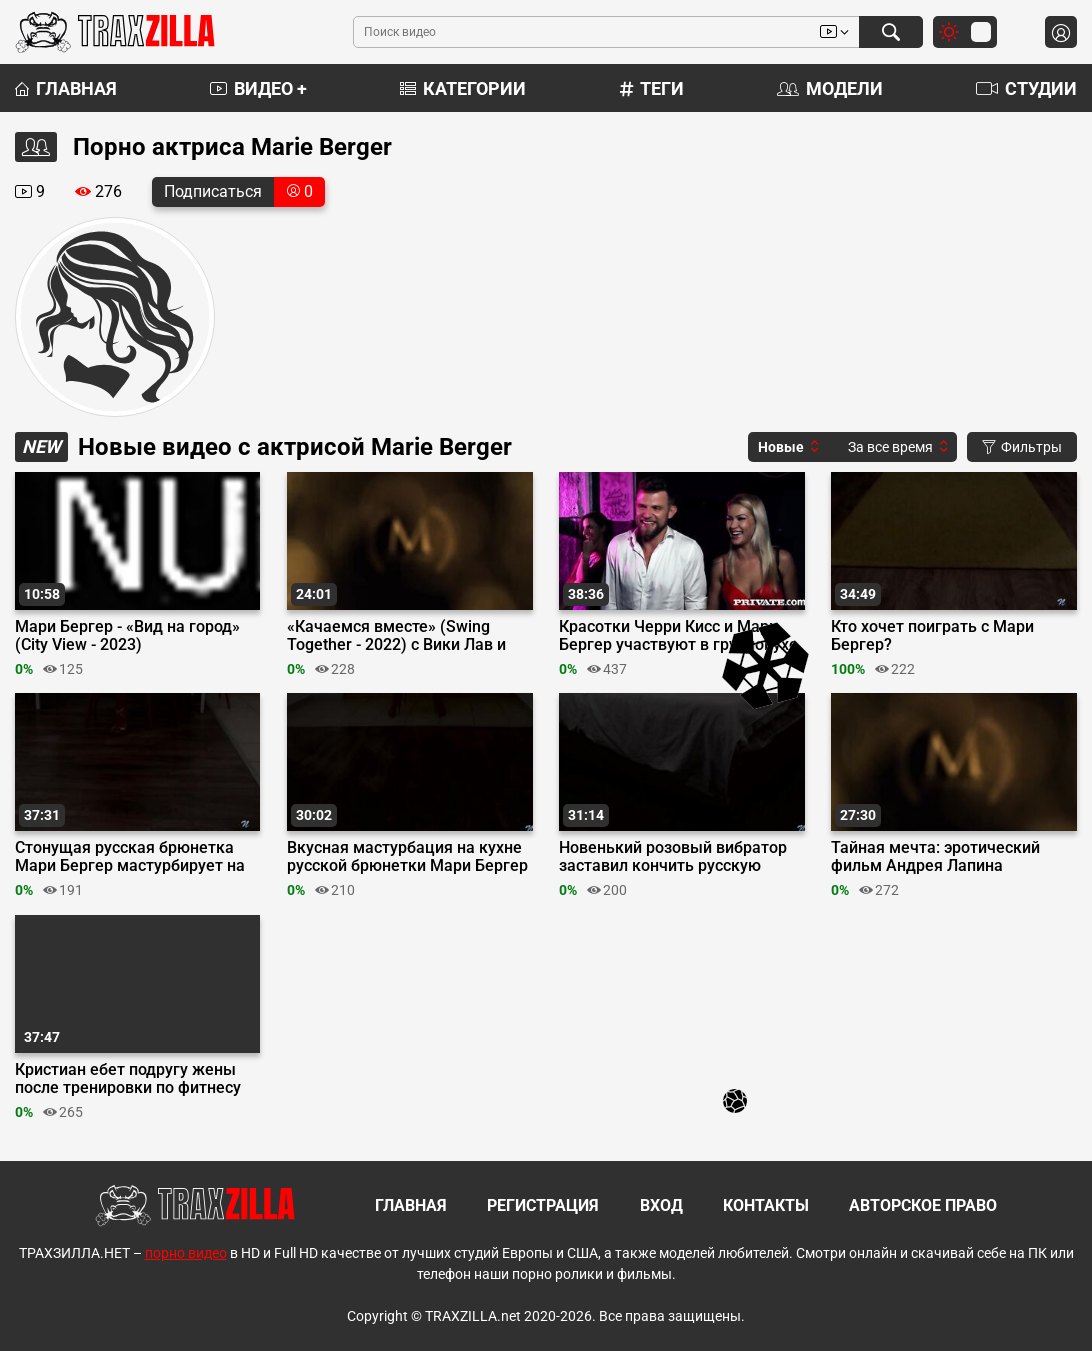 The height and width of the screenshot is (1351, 1092). I want to click on activate cold or freeze mode, so click(766, 666).